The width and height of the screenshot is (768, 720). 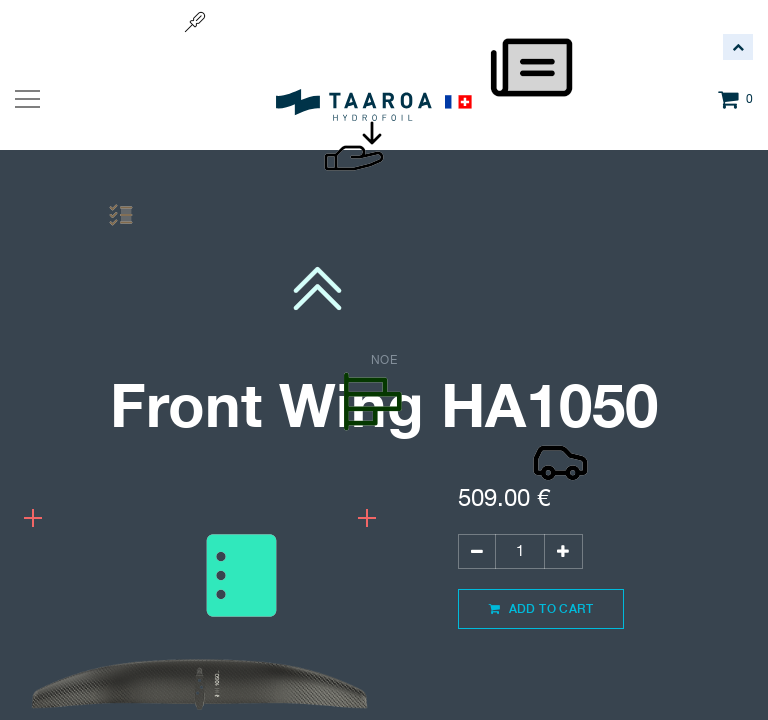 What do you see at coordinates (241, 575) in the screenshot?
I see `view or edit screenplay documents` at bounding box center [241, 575].